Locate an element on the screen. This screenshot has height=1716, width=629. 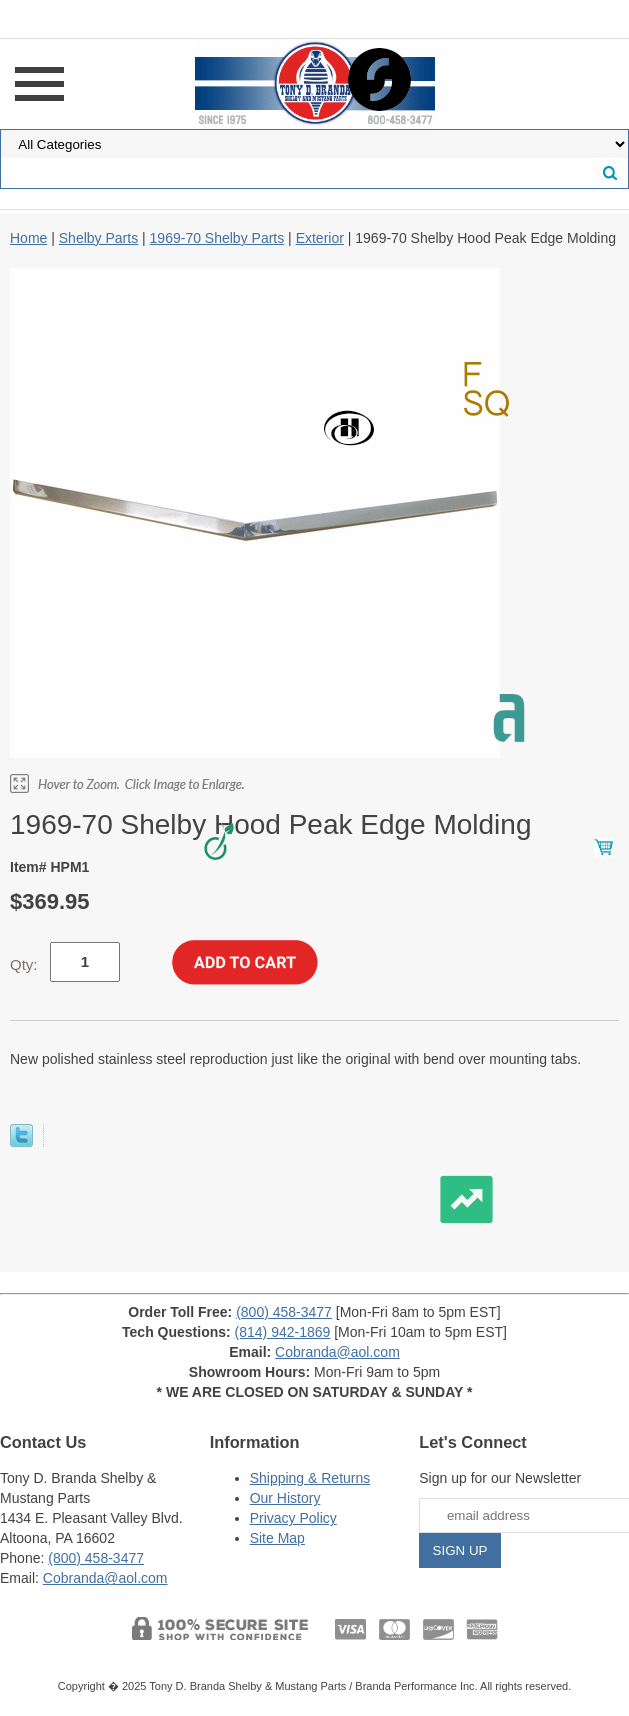
appian brand logo is located at coordinates (509, 718).